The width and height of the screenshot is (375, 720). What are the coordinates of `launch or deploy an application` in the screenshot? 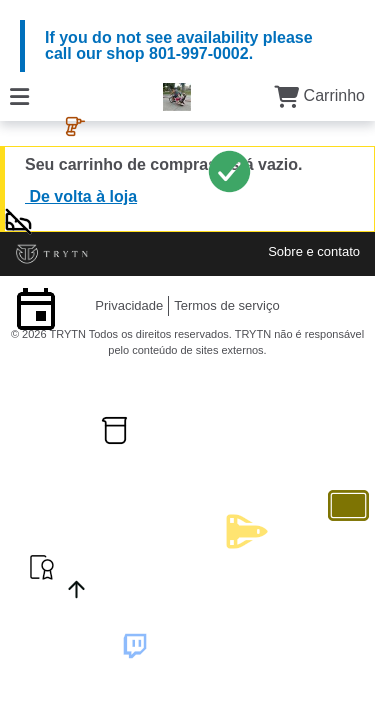 It's located at (248, 531).